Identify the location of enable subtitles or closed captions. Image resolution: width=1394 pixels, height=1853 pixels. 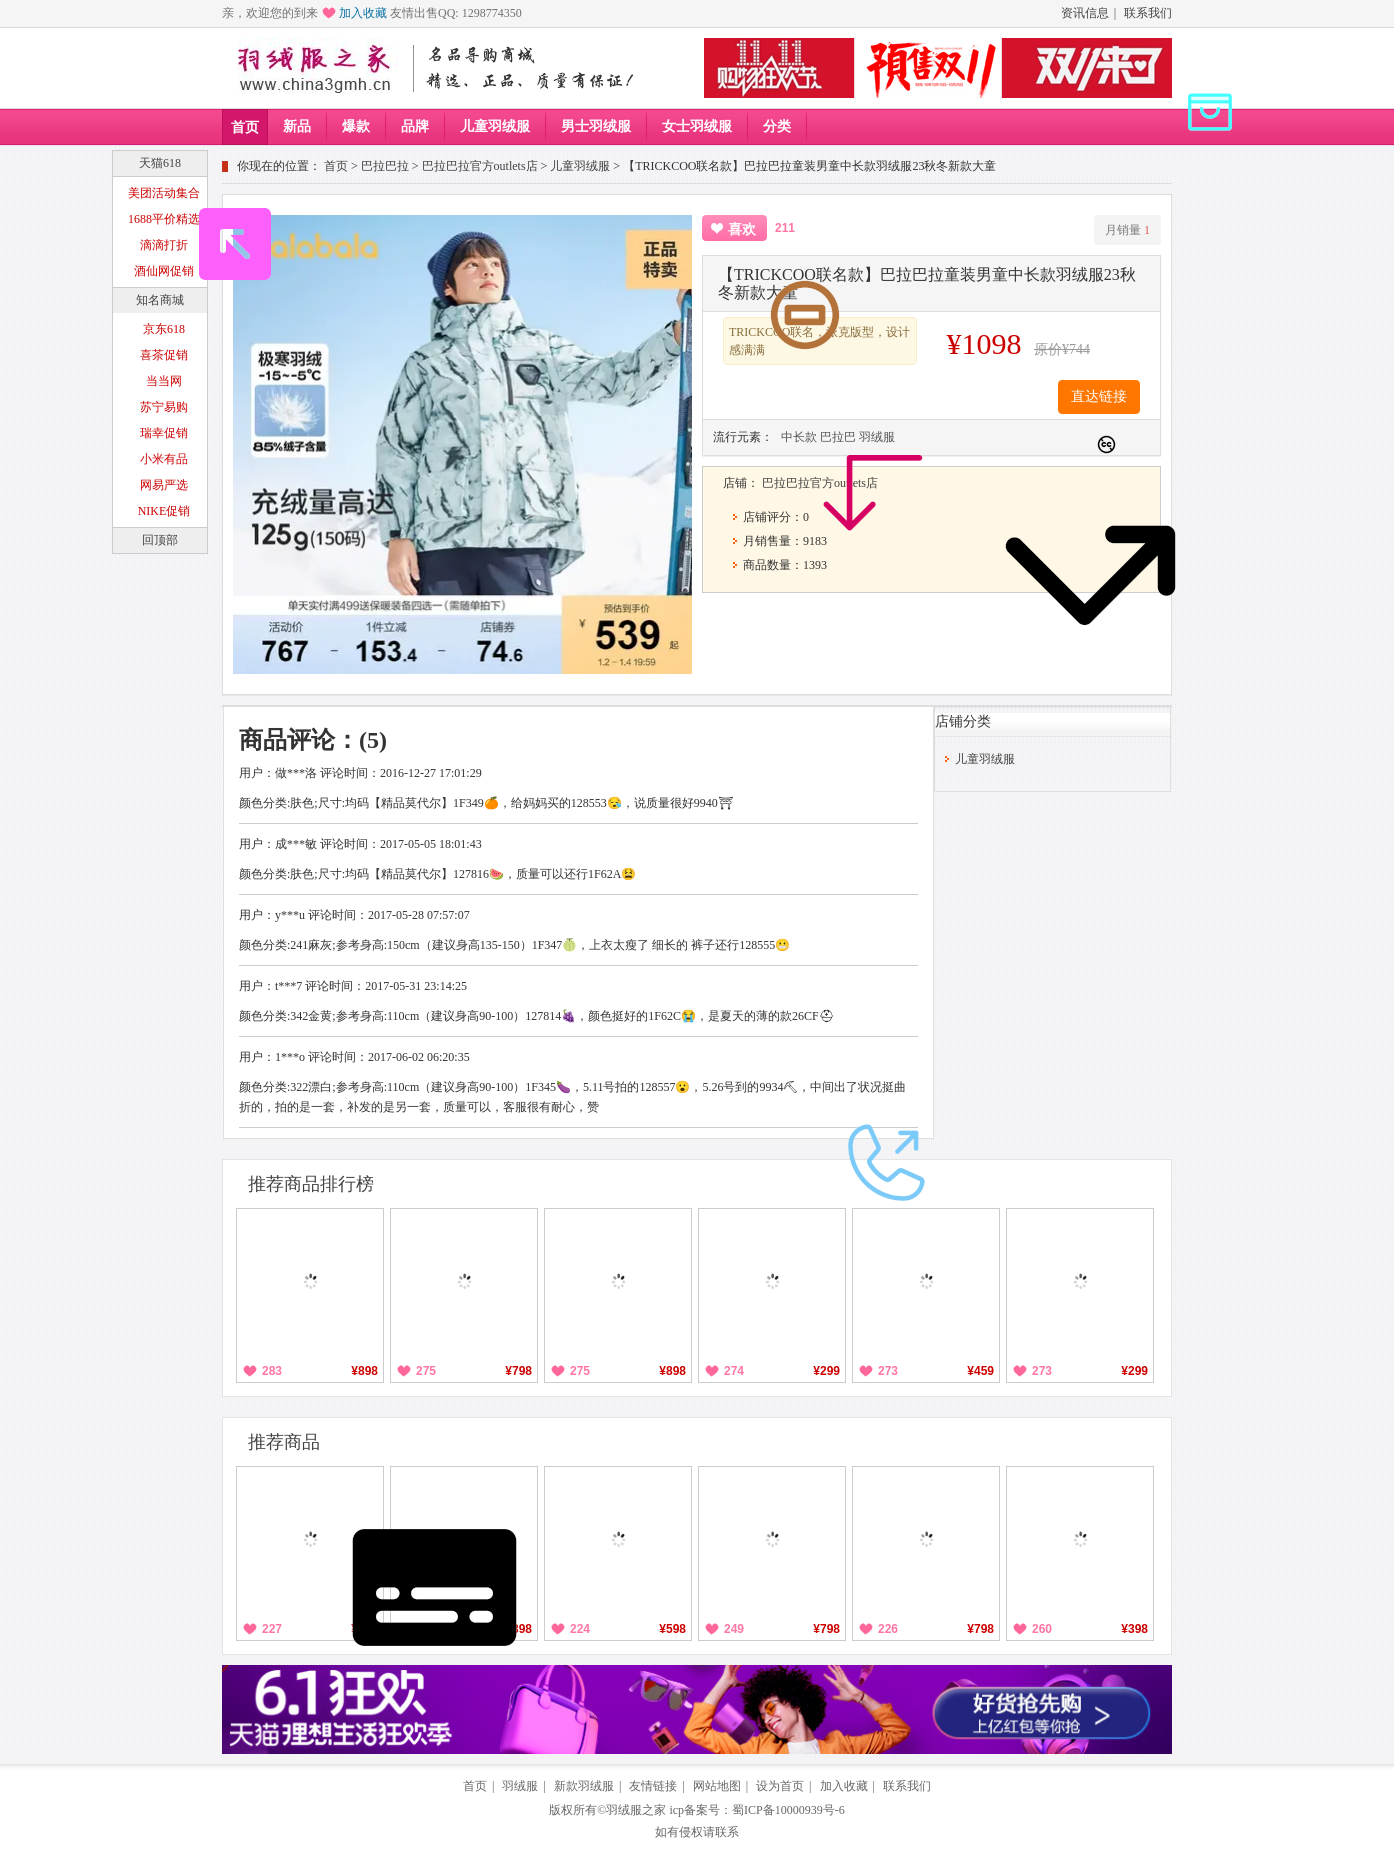
(434, 1587).